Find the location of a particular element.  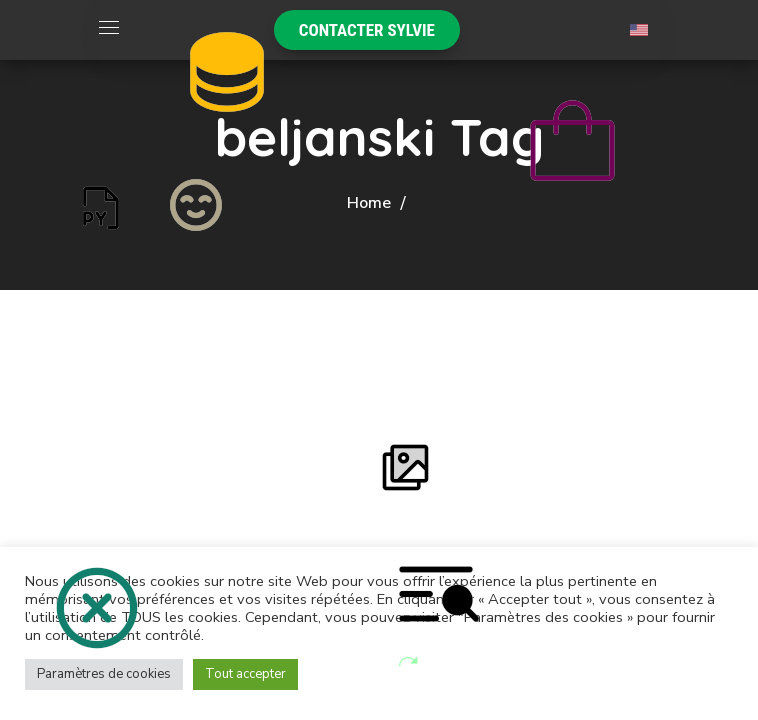

access database or data storage is located at coordinates (227, 72).